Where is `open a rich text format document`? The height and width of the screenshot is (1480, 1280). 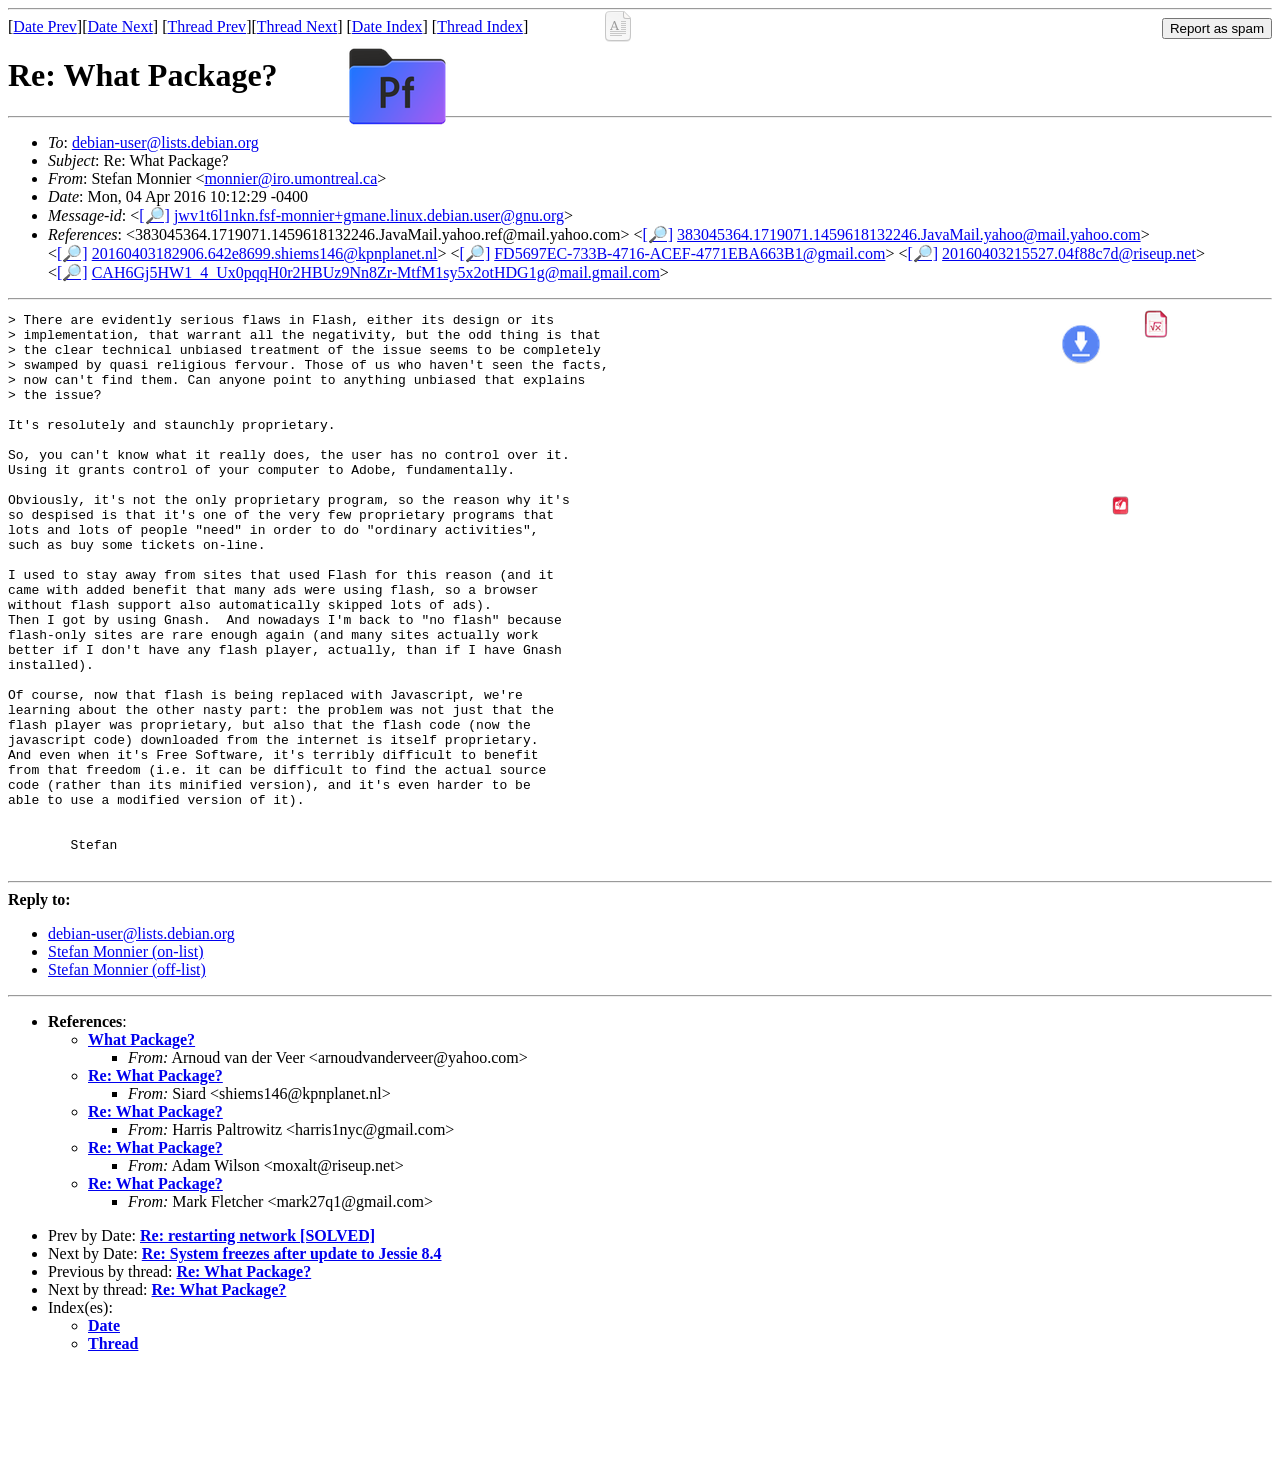 open a rich text format document is located at coordinates (618, 26).